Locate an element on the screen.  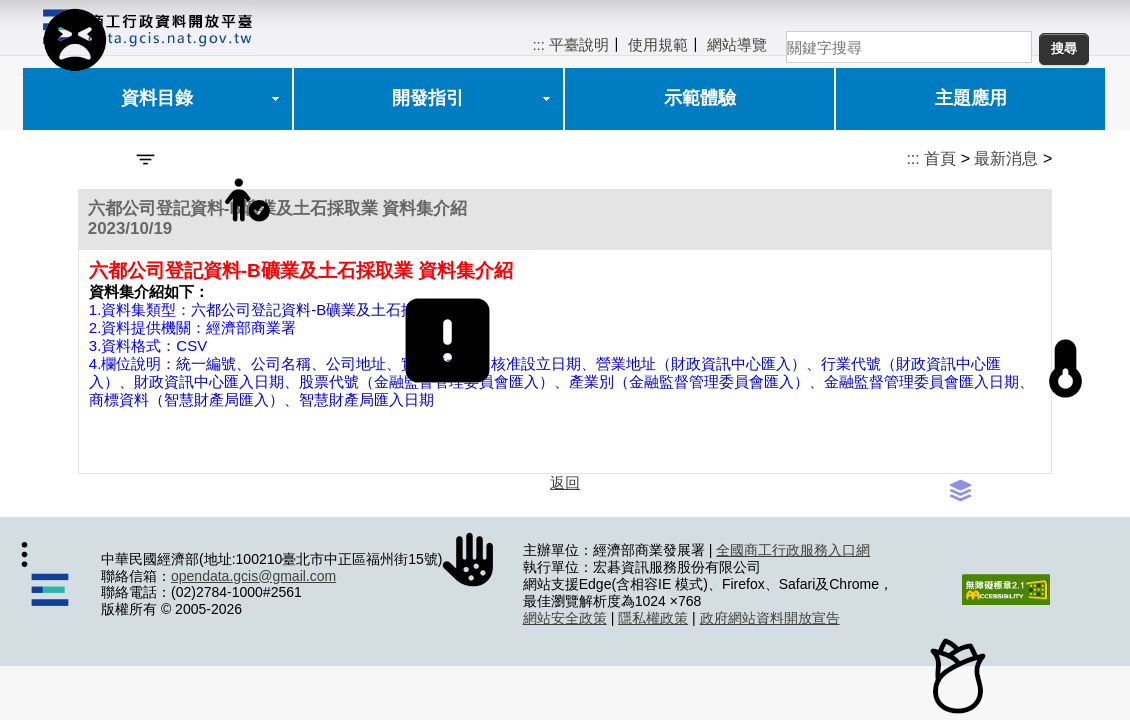
indicates low temperature reading is located at coordinates (1065, 368).